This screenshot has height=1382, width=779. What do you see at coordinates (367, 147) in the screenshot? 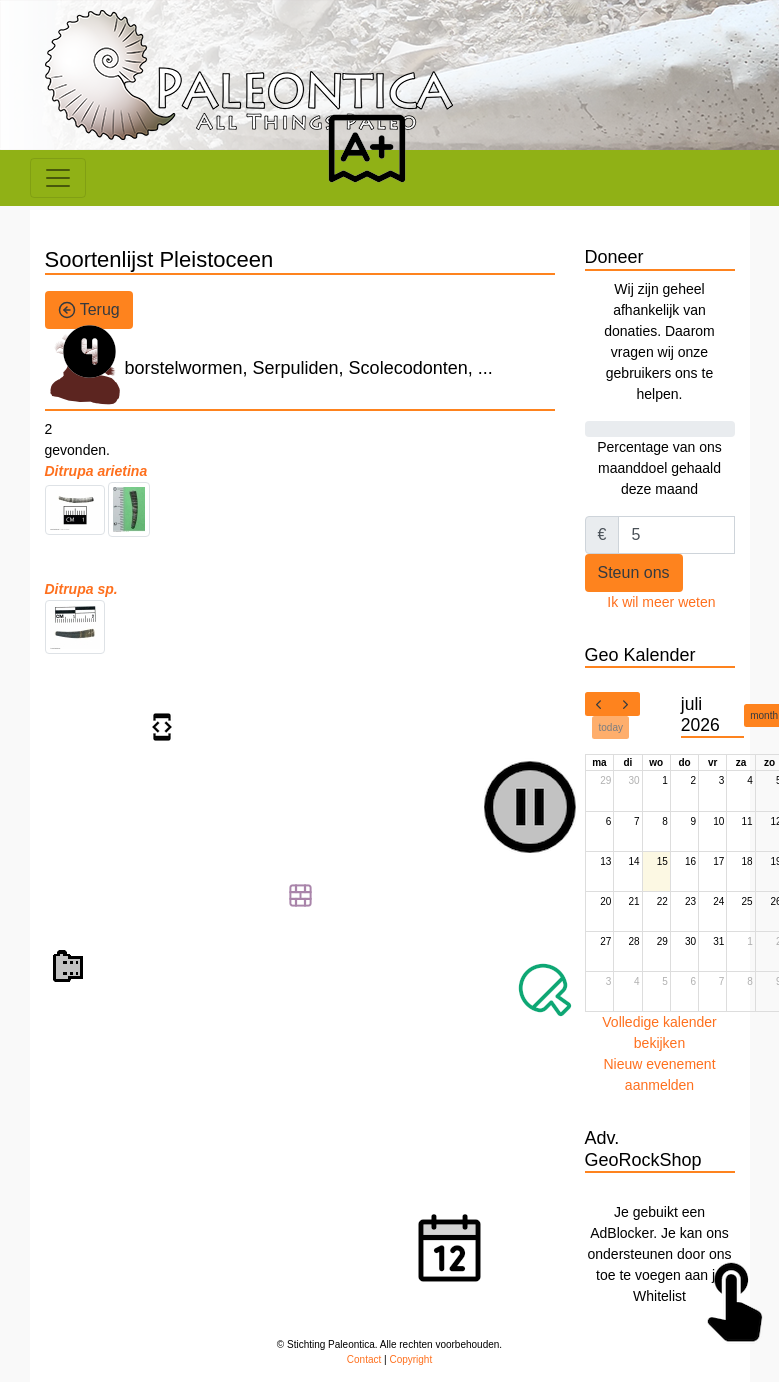
I see `view exam or test results` at bounding box center [367, 147].